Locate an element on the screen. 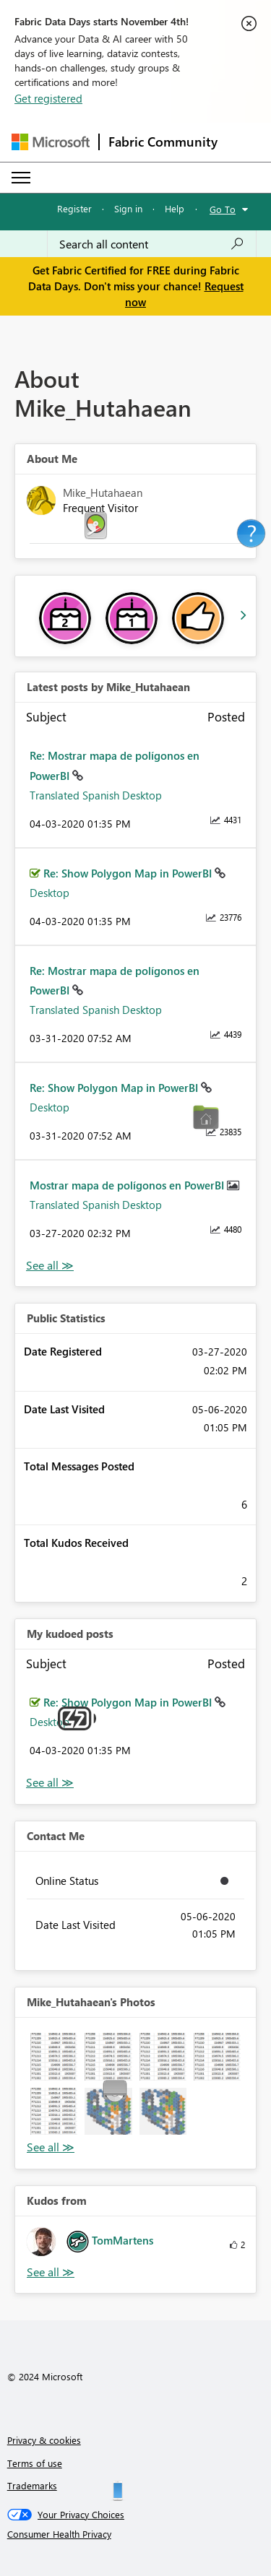 The height and width of the screenshot is (2576, 271). open gparted disk partition editor is located at coordinates (95, 525).